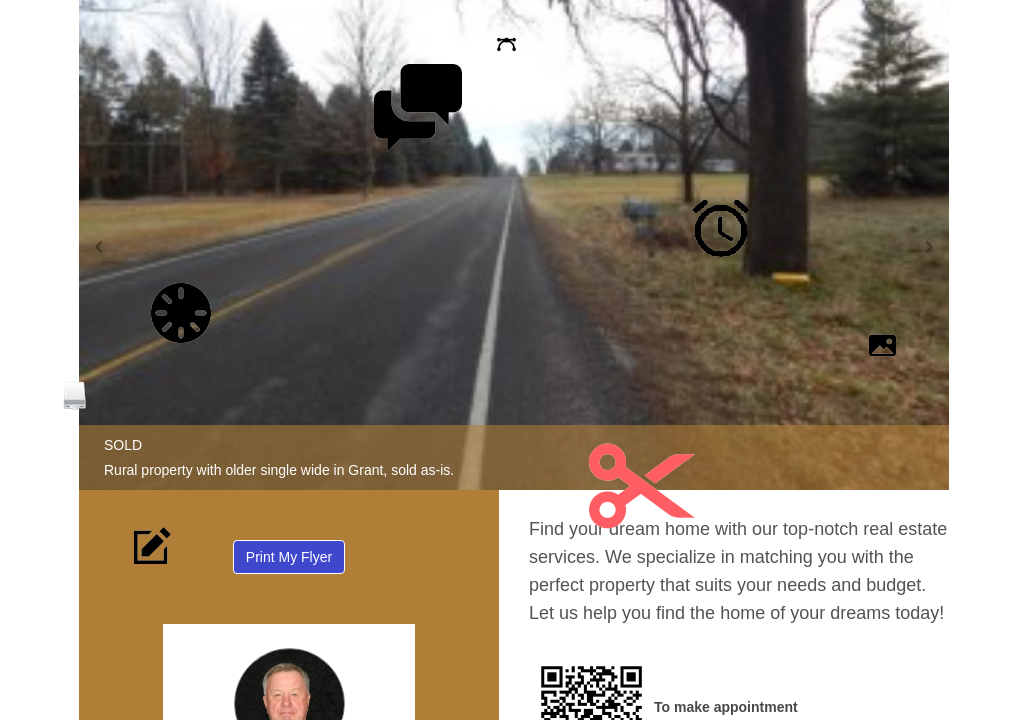 This screenshot has width=1028, height=720. Describe the element at coordinates (506, 44) in the screenshot. I see `access vector editing tools` at that location.